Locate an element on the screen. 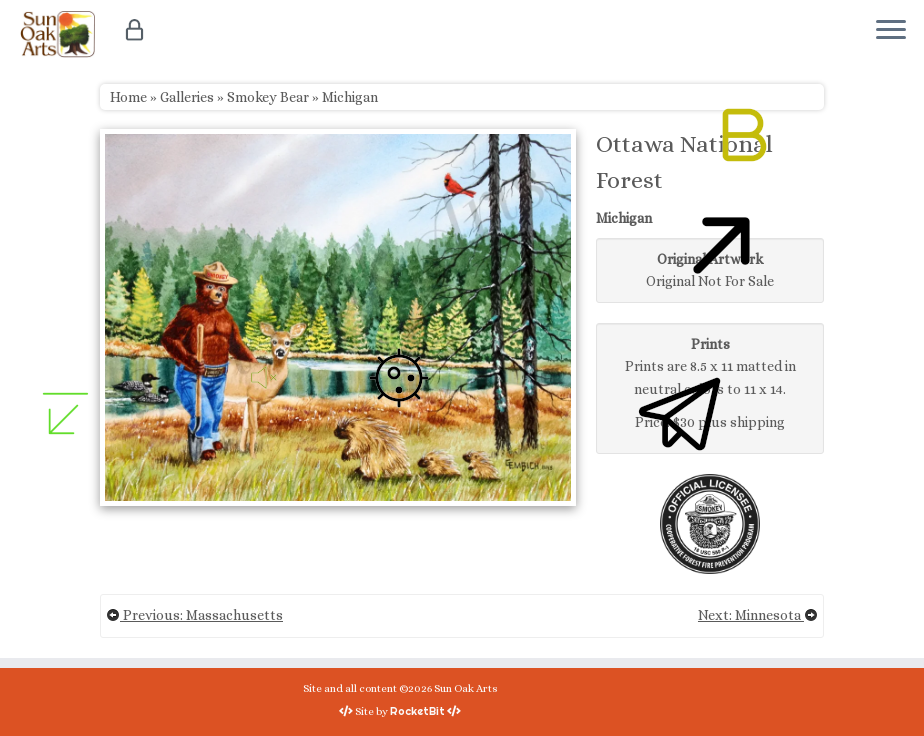 This screenshot has height=736, width=924. open Telegram messaging app is located at coordinates (682, 415).